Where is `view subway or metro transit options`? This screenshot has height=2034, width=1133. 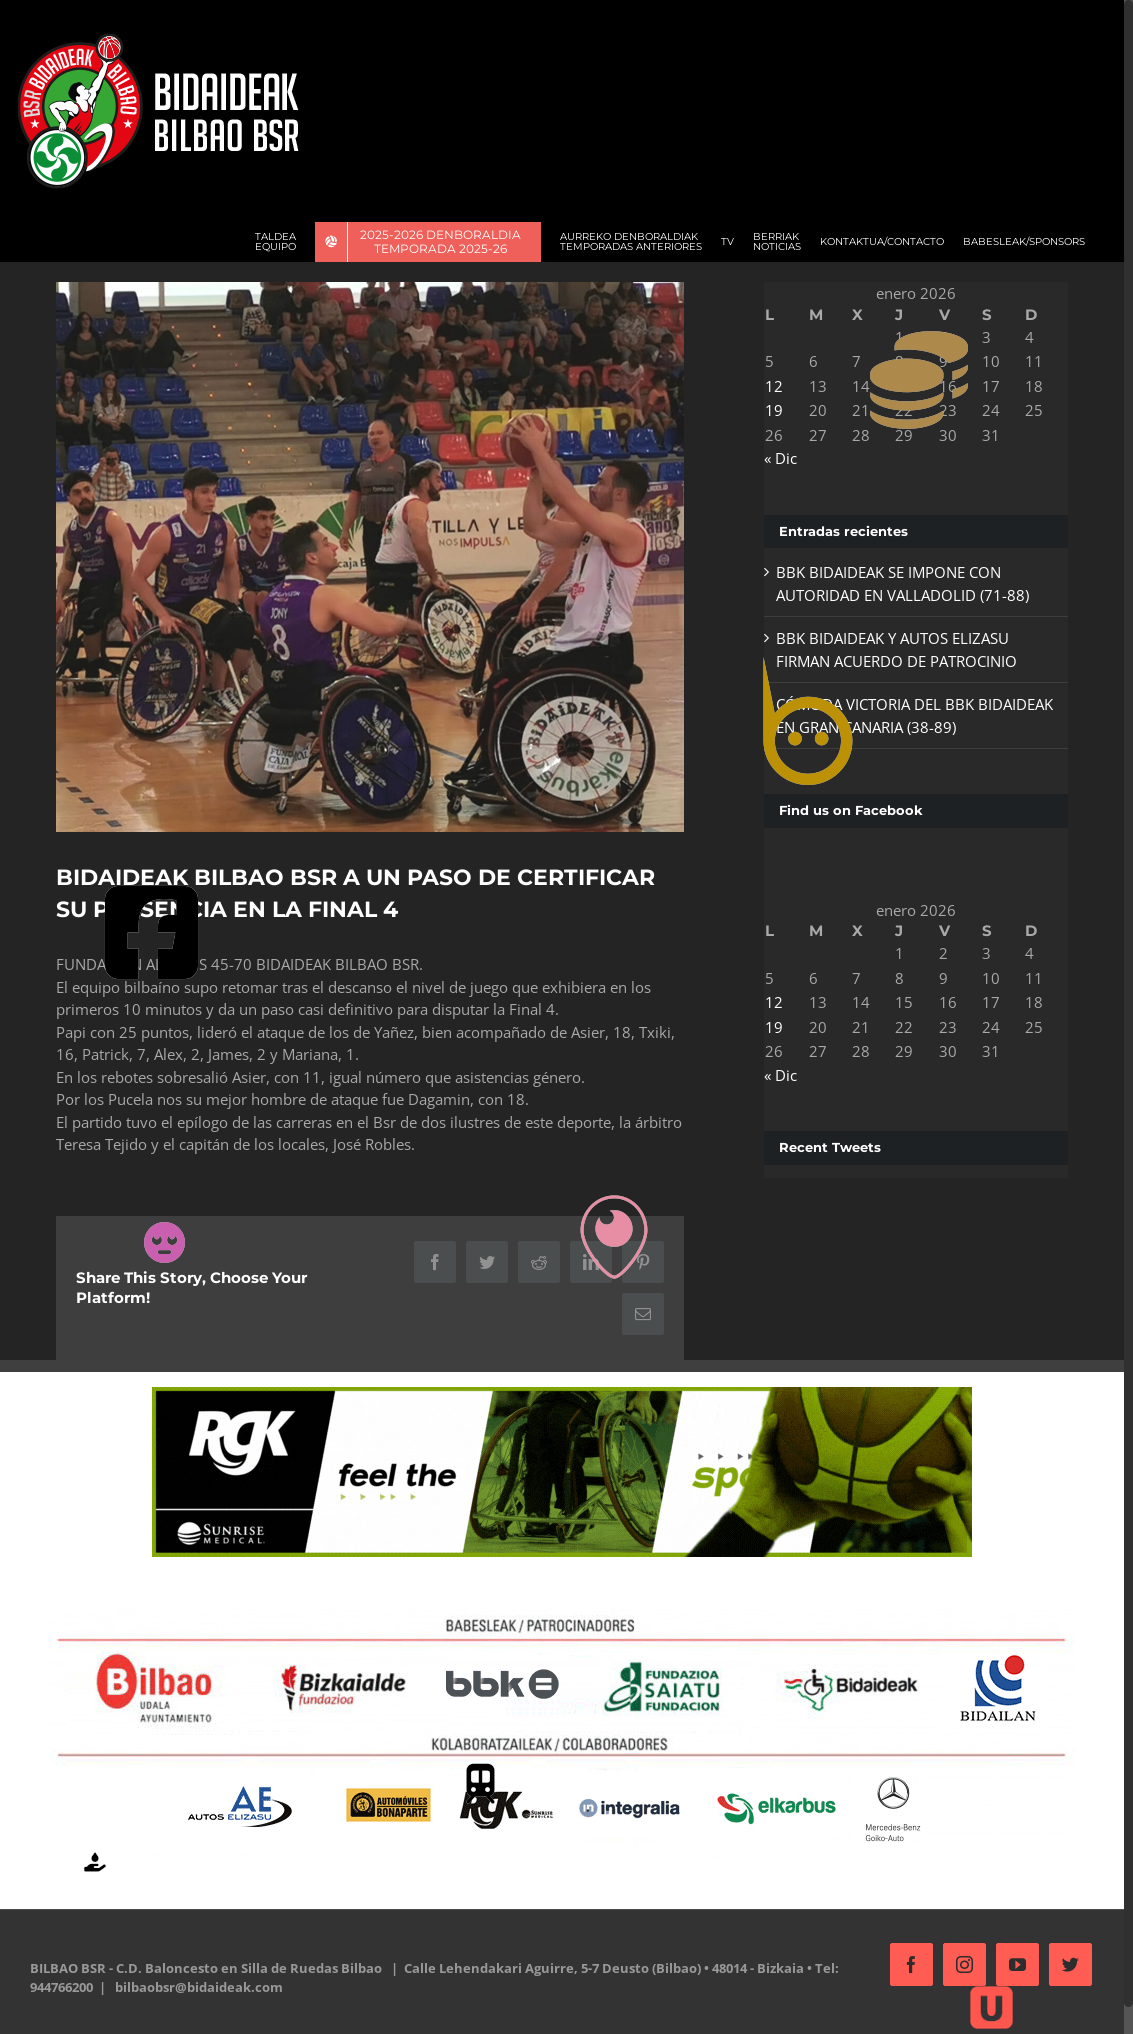 view subway or metro transit options is located at coordinates (480, 1782).